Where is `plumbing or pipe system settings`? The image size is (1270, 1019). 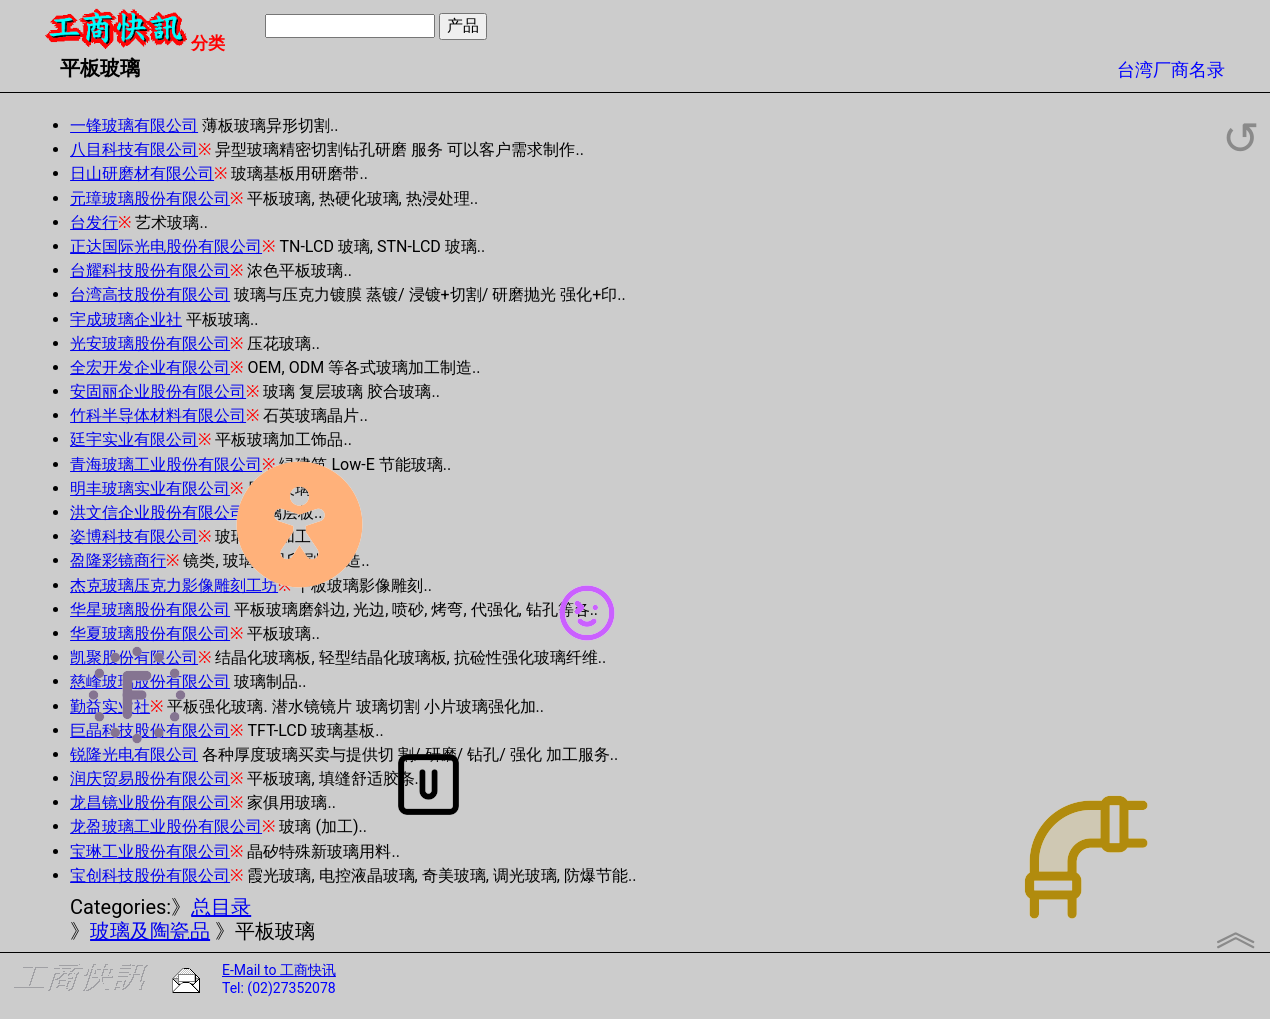 plumbing or pipe system settings is located at coordinates (1081, 852).